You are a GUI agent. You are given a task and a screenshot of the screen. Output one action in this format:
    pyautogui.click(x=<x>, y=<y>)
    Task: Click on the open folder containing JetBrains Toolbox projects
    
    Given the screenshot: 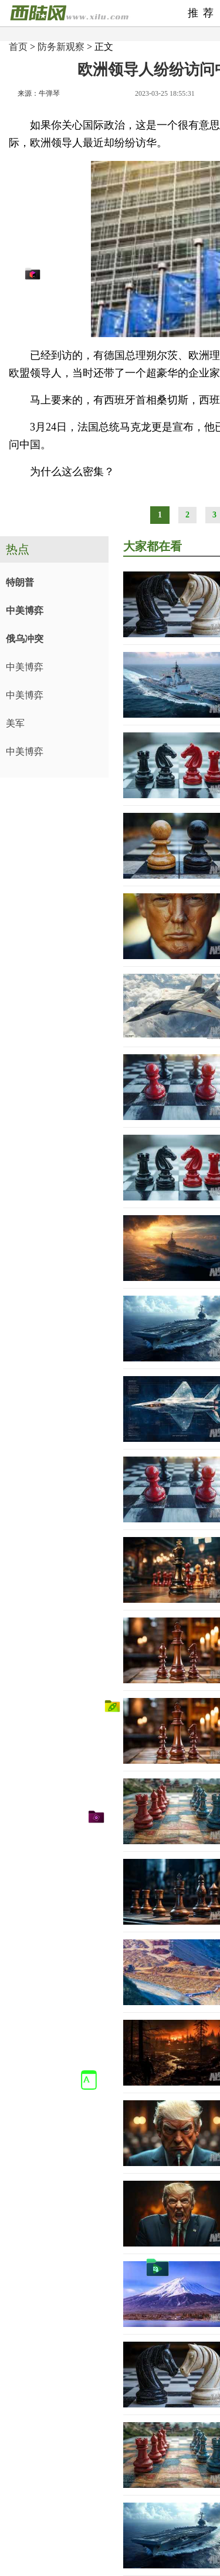 What is the action you would take?
    pyautogui.click(x=32, y=274)
    